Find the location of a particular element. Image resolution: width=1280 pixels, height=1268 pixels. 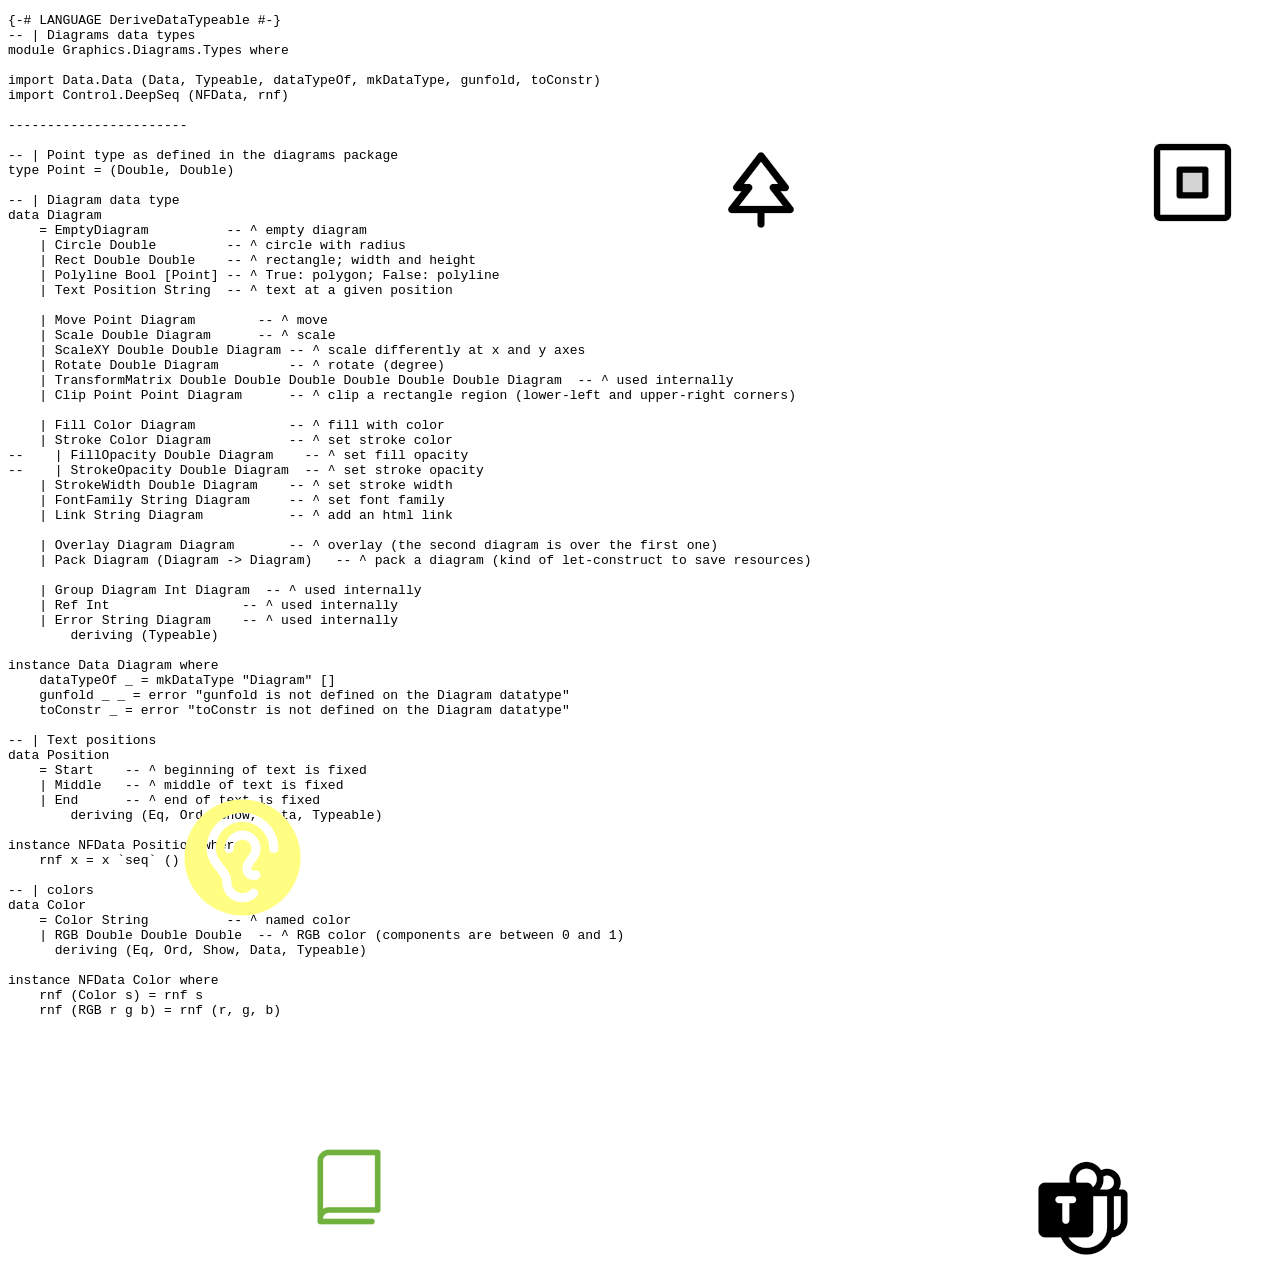

open a book or reading app is located at coordinates (349, 1187).